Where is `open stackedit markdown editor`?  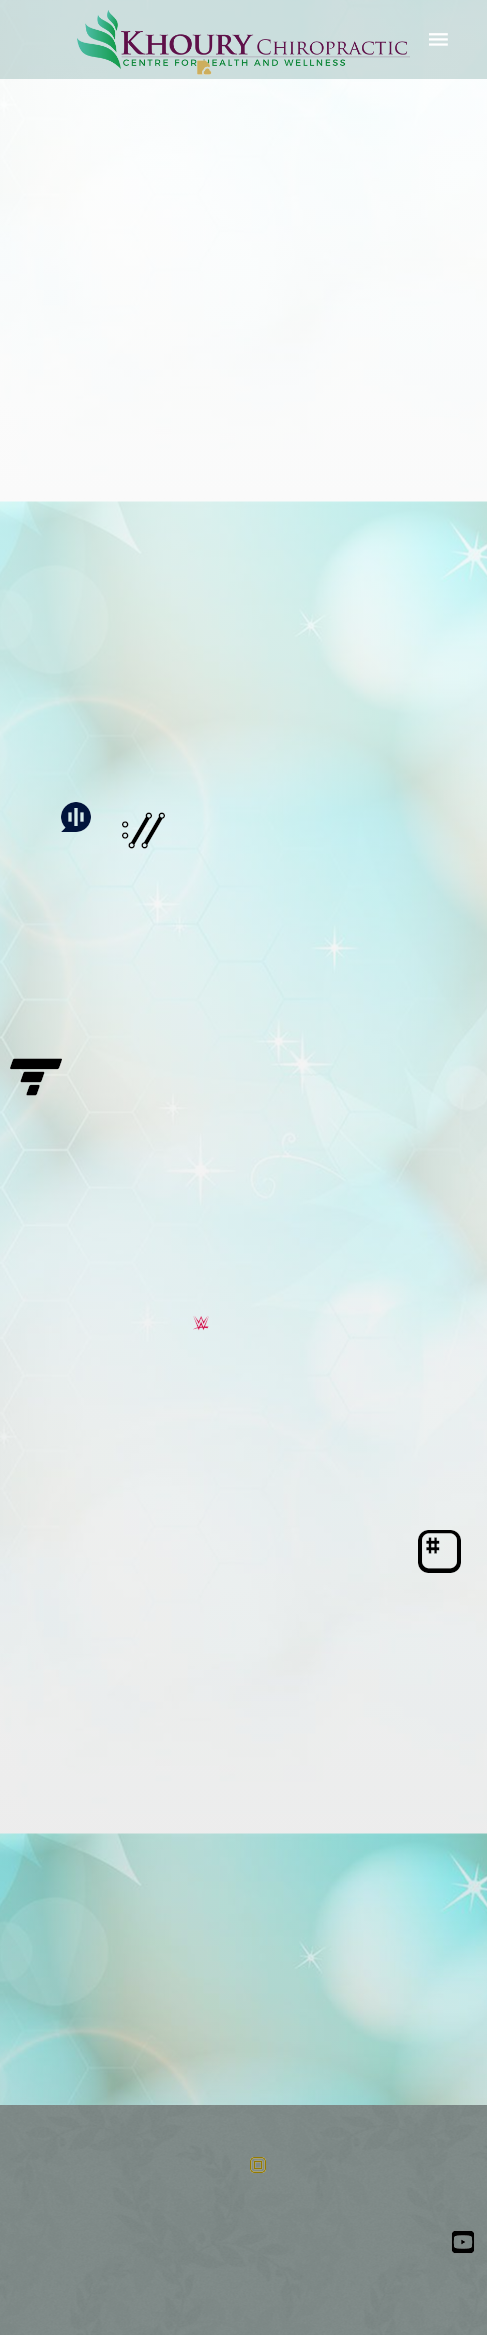
open stackedit markdown editor is located at coordinates (439, 1551).